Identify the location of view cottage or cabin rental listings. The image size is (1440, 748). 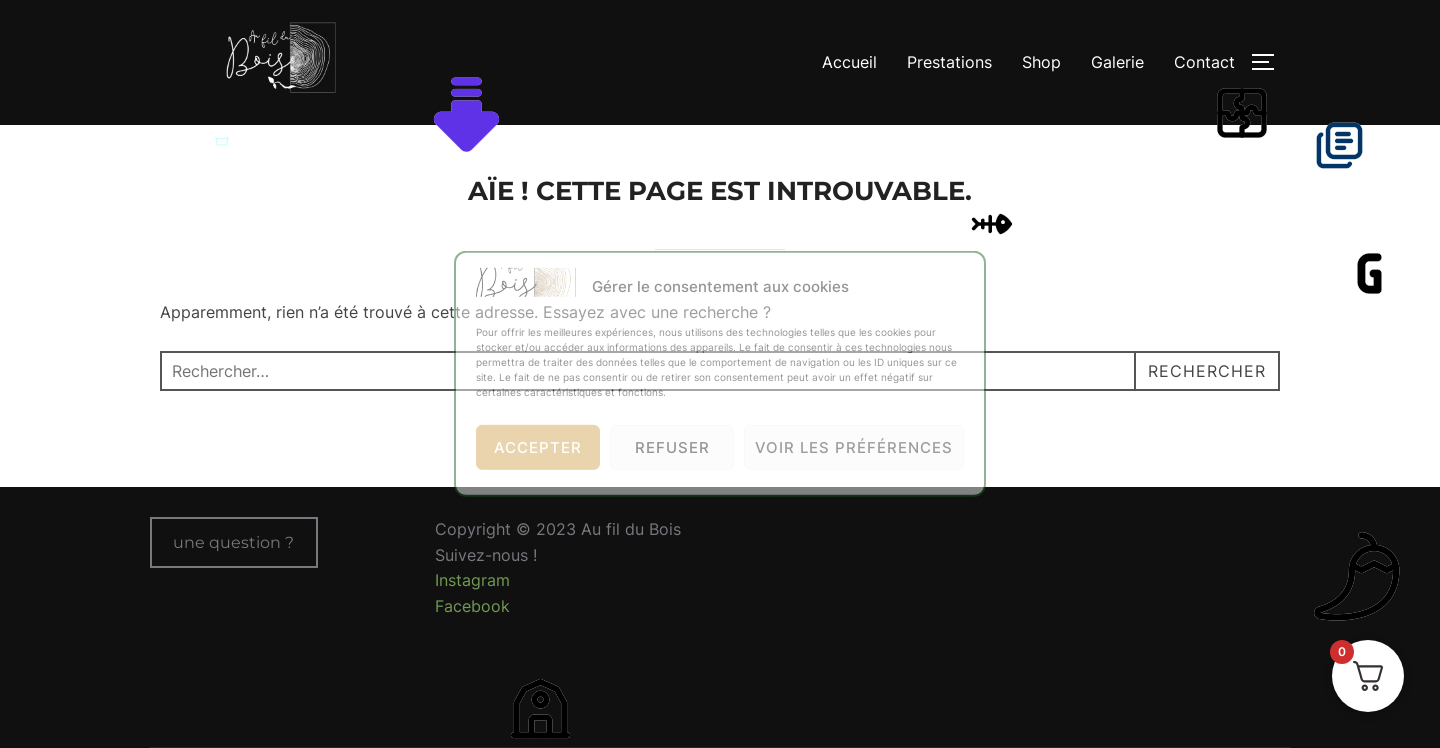
(540, 708).